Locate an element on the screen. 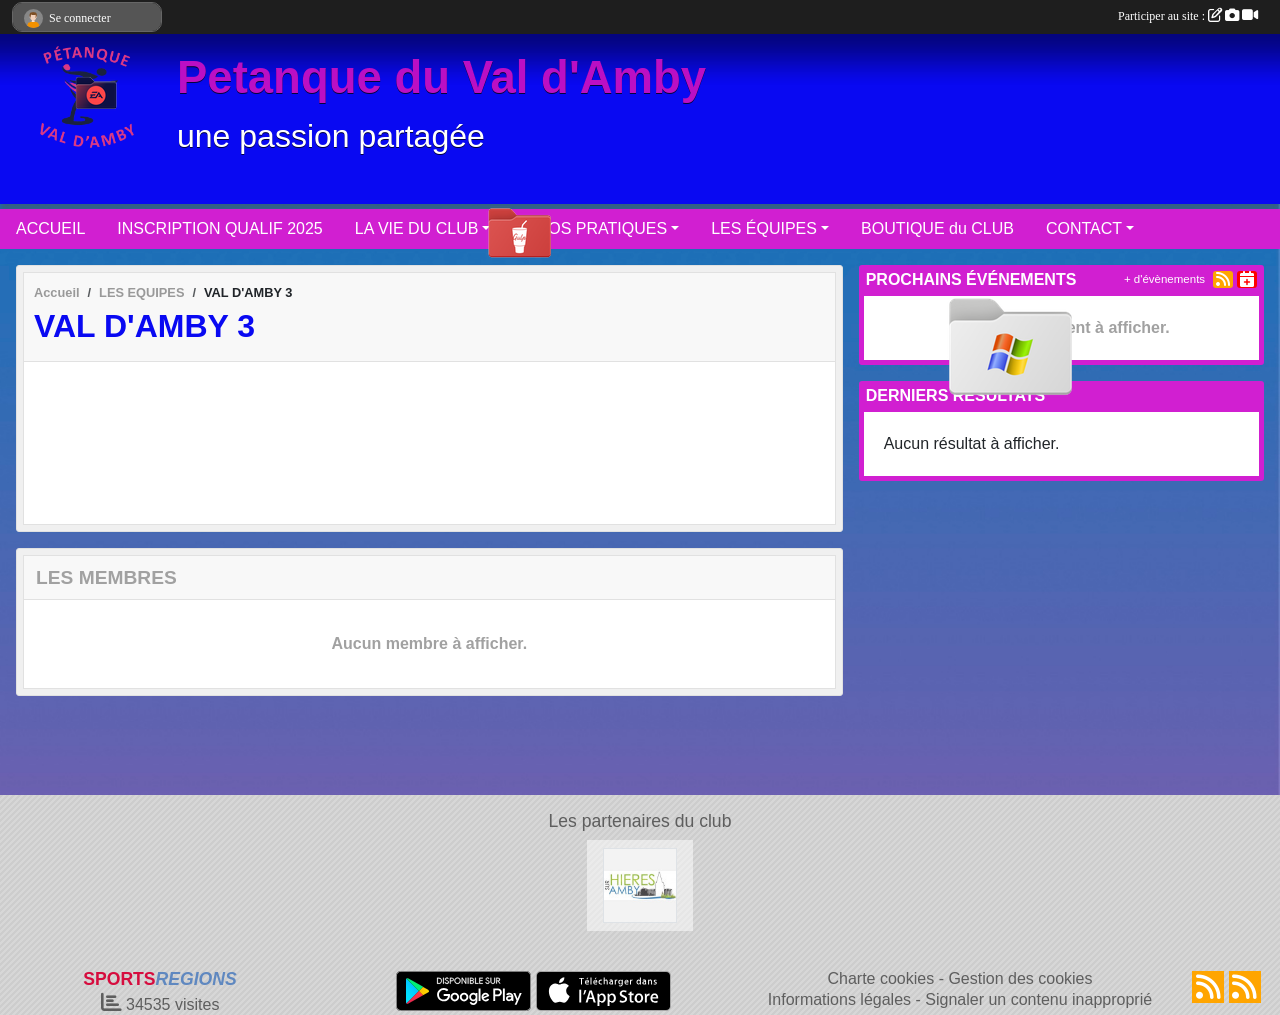 This screenshot has height=1015, width=1280. open gulp project folder is located at coordinates (519, 234).